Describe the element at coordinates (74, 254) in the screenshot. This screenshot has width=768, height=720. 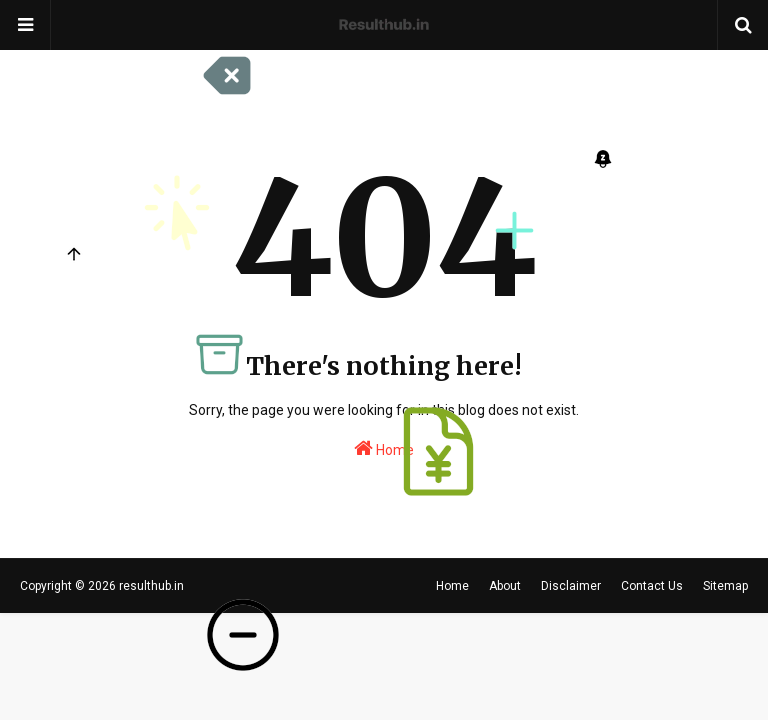
I see `scroll to top of page` at that location.